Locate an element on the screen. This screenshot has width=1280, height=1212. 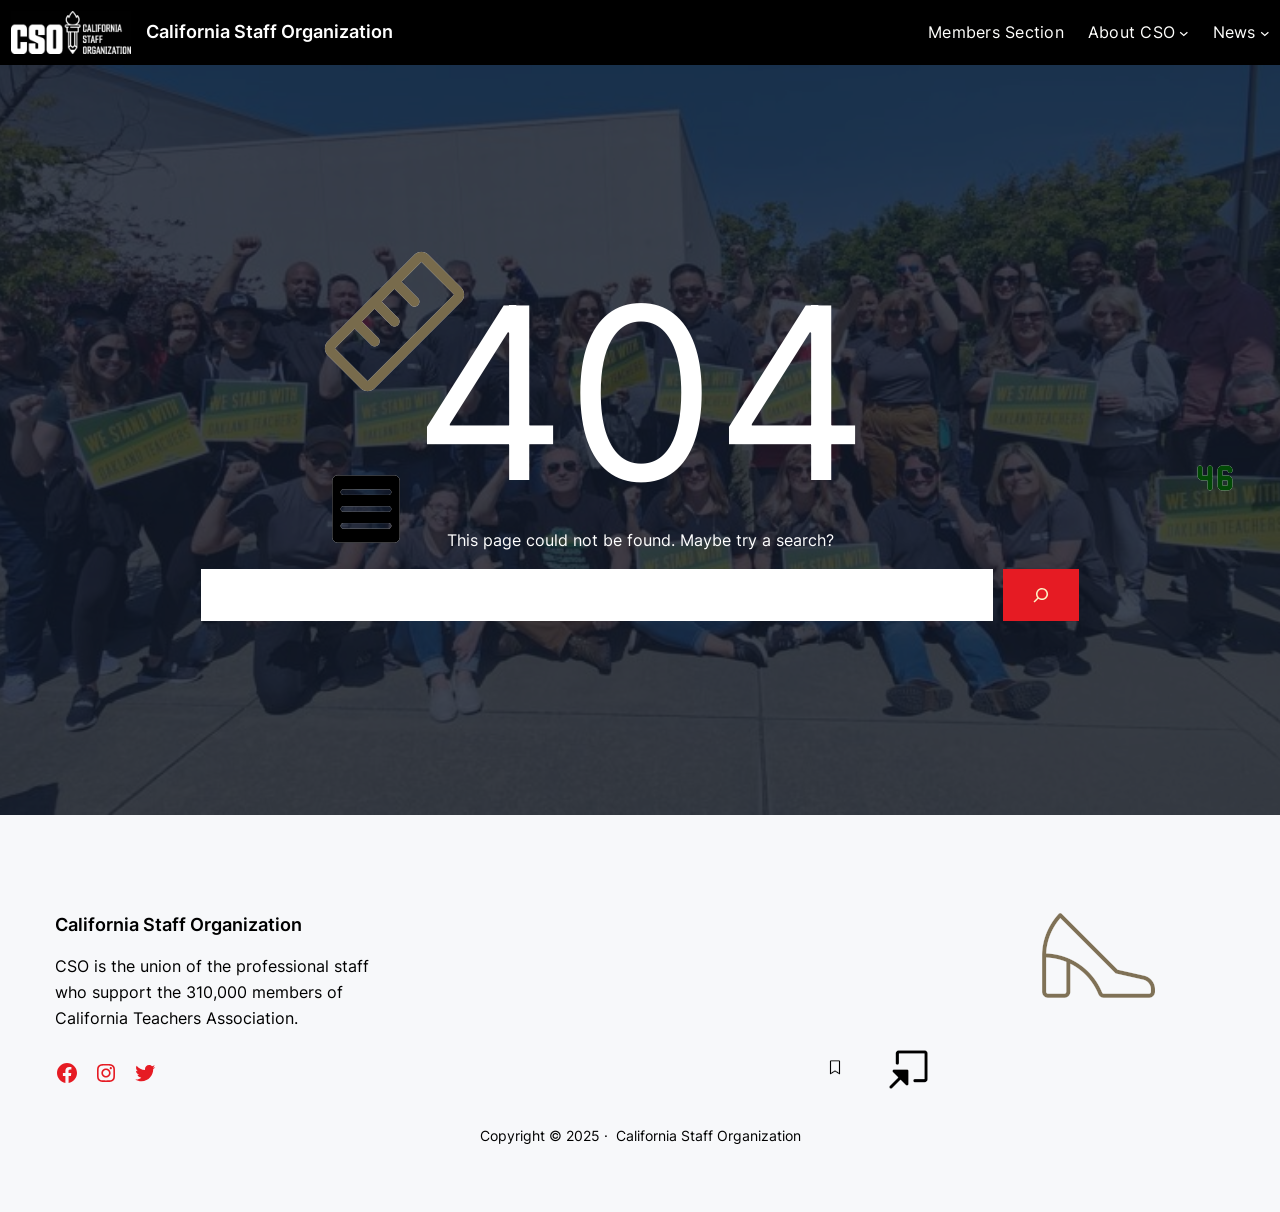
save this item for later is located at coordinates (835, 1067).